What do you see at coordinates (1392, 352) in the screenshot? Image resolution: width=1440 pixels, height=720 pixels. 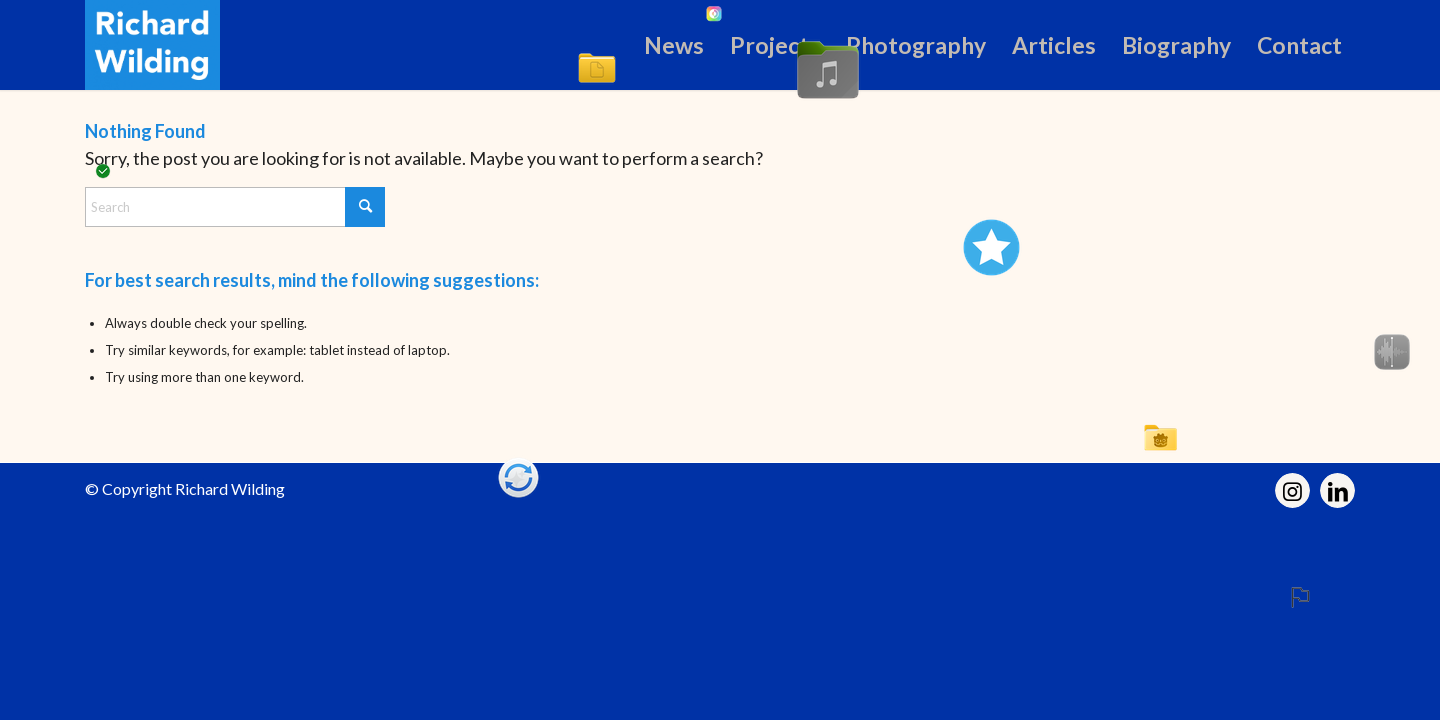 I see `open the voice memos app to record or play audio` at bounding box center [1392, 352].